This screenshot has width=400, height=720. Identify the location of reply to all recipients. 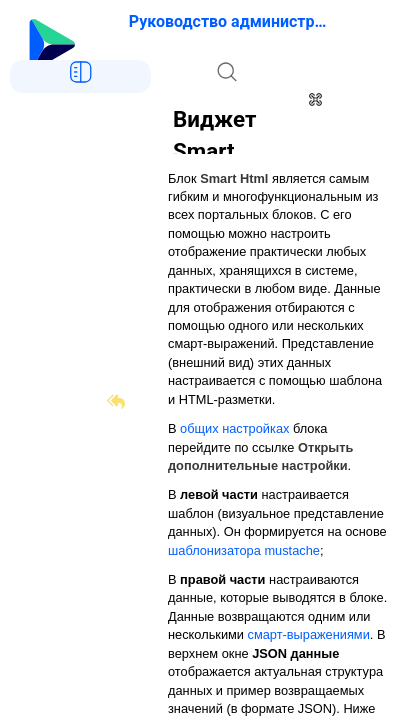
(116, 402).